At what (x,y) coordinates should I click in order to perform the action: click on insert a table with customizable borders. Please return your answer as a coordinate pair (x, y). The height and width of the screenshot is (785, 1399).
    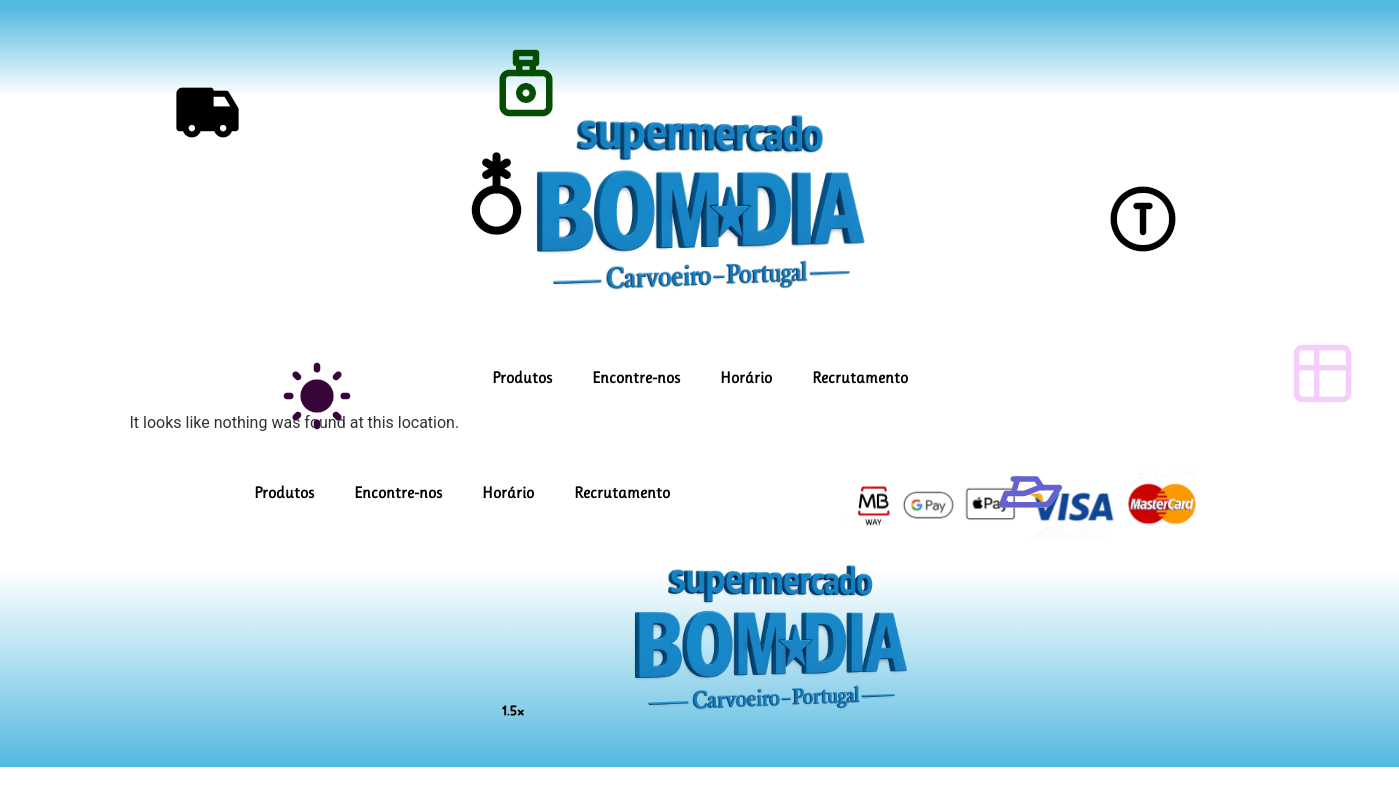
    Looking at the image, I should click on (1322, 373).